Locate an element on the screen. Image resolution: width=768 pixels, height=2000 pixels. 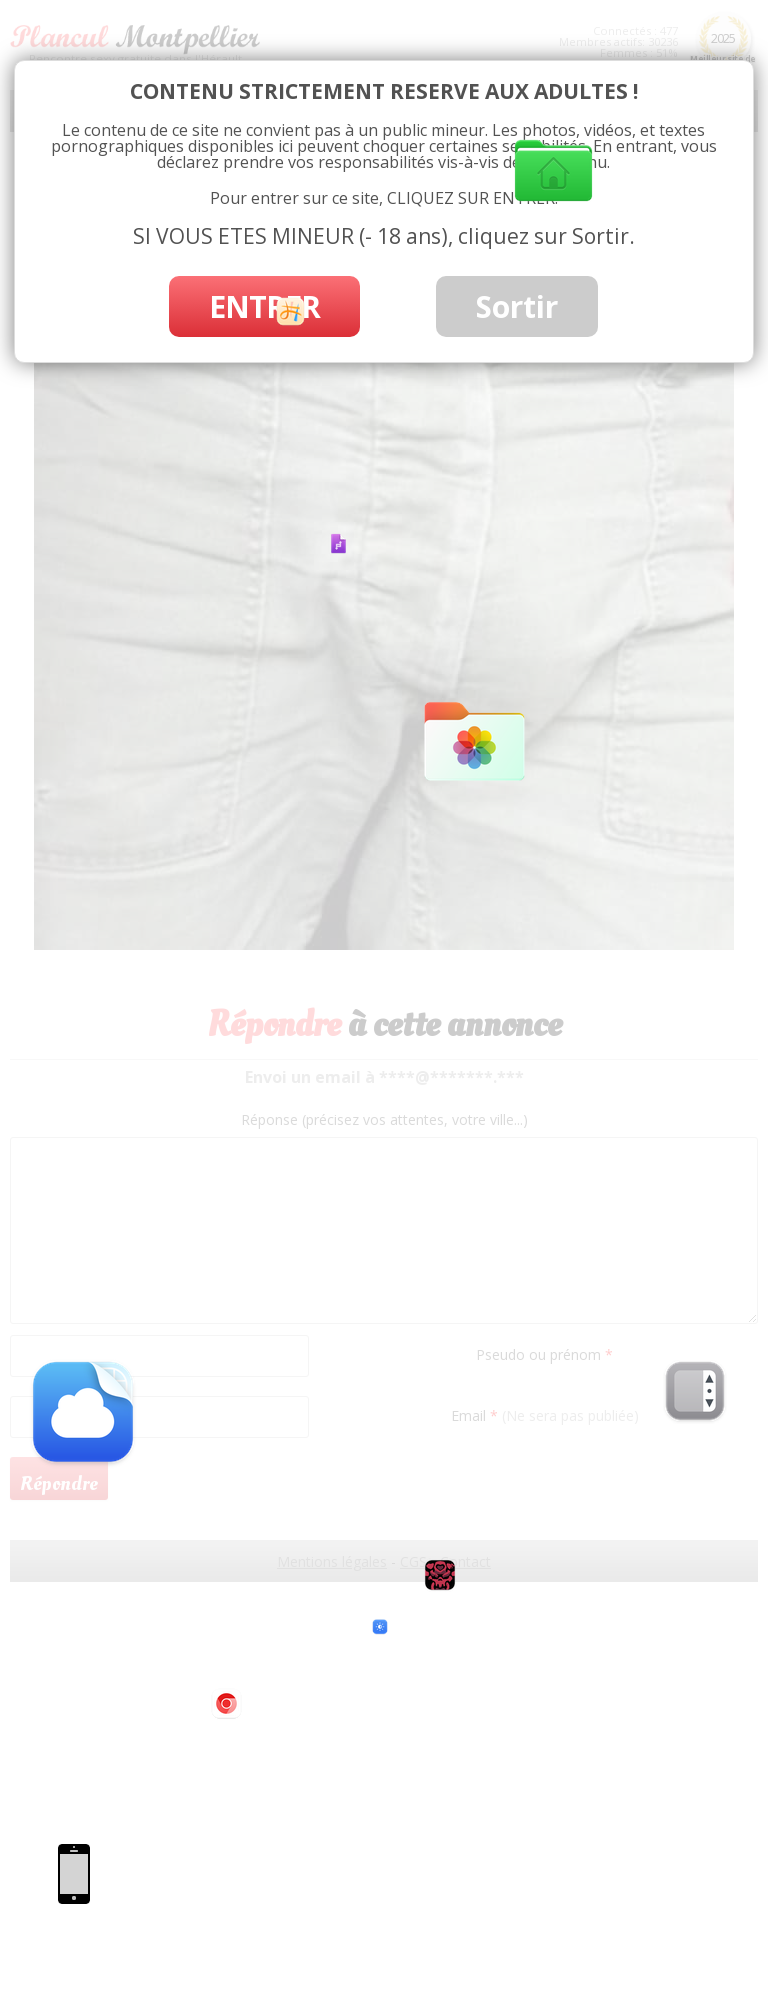
open ungoogled chromium browser is located at coordinates (226, 1703).